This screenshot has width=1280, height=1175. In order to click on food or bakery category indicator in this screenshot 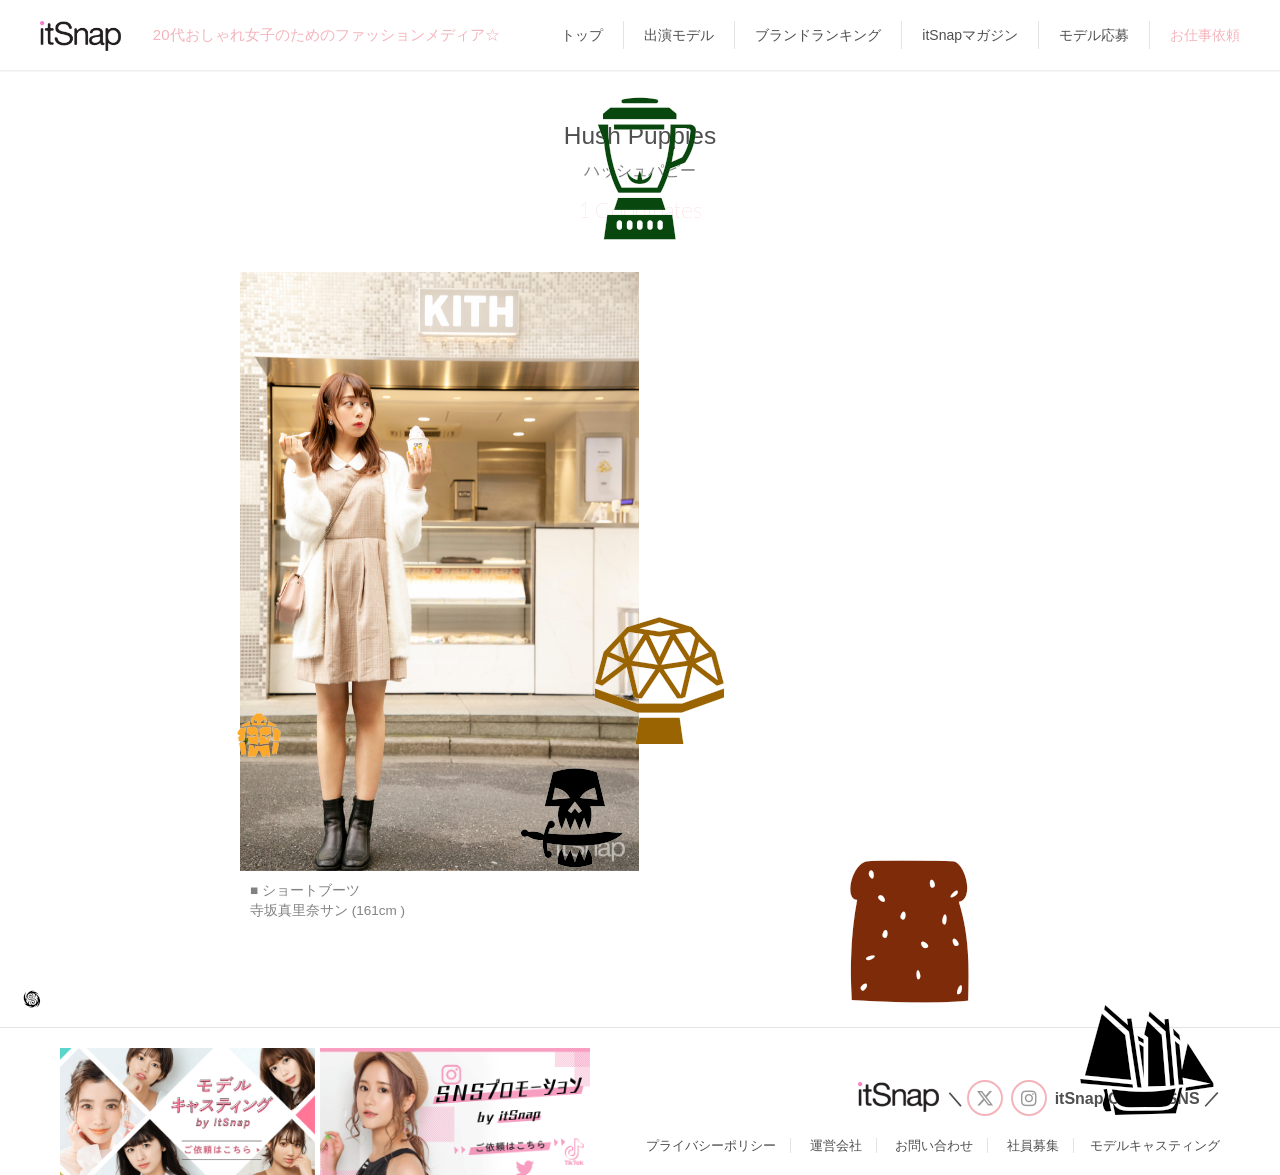, I will do `click(910, 930)`.